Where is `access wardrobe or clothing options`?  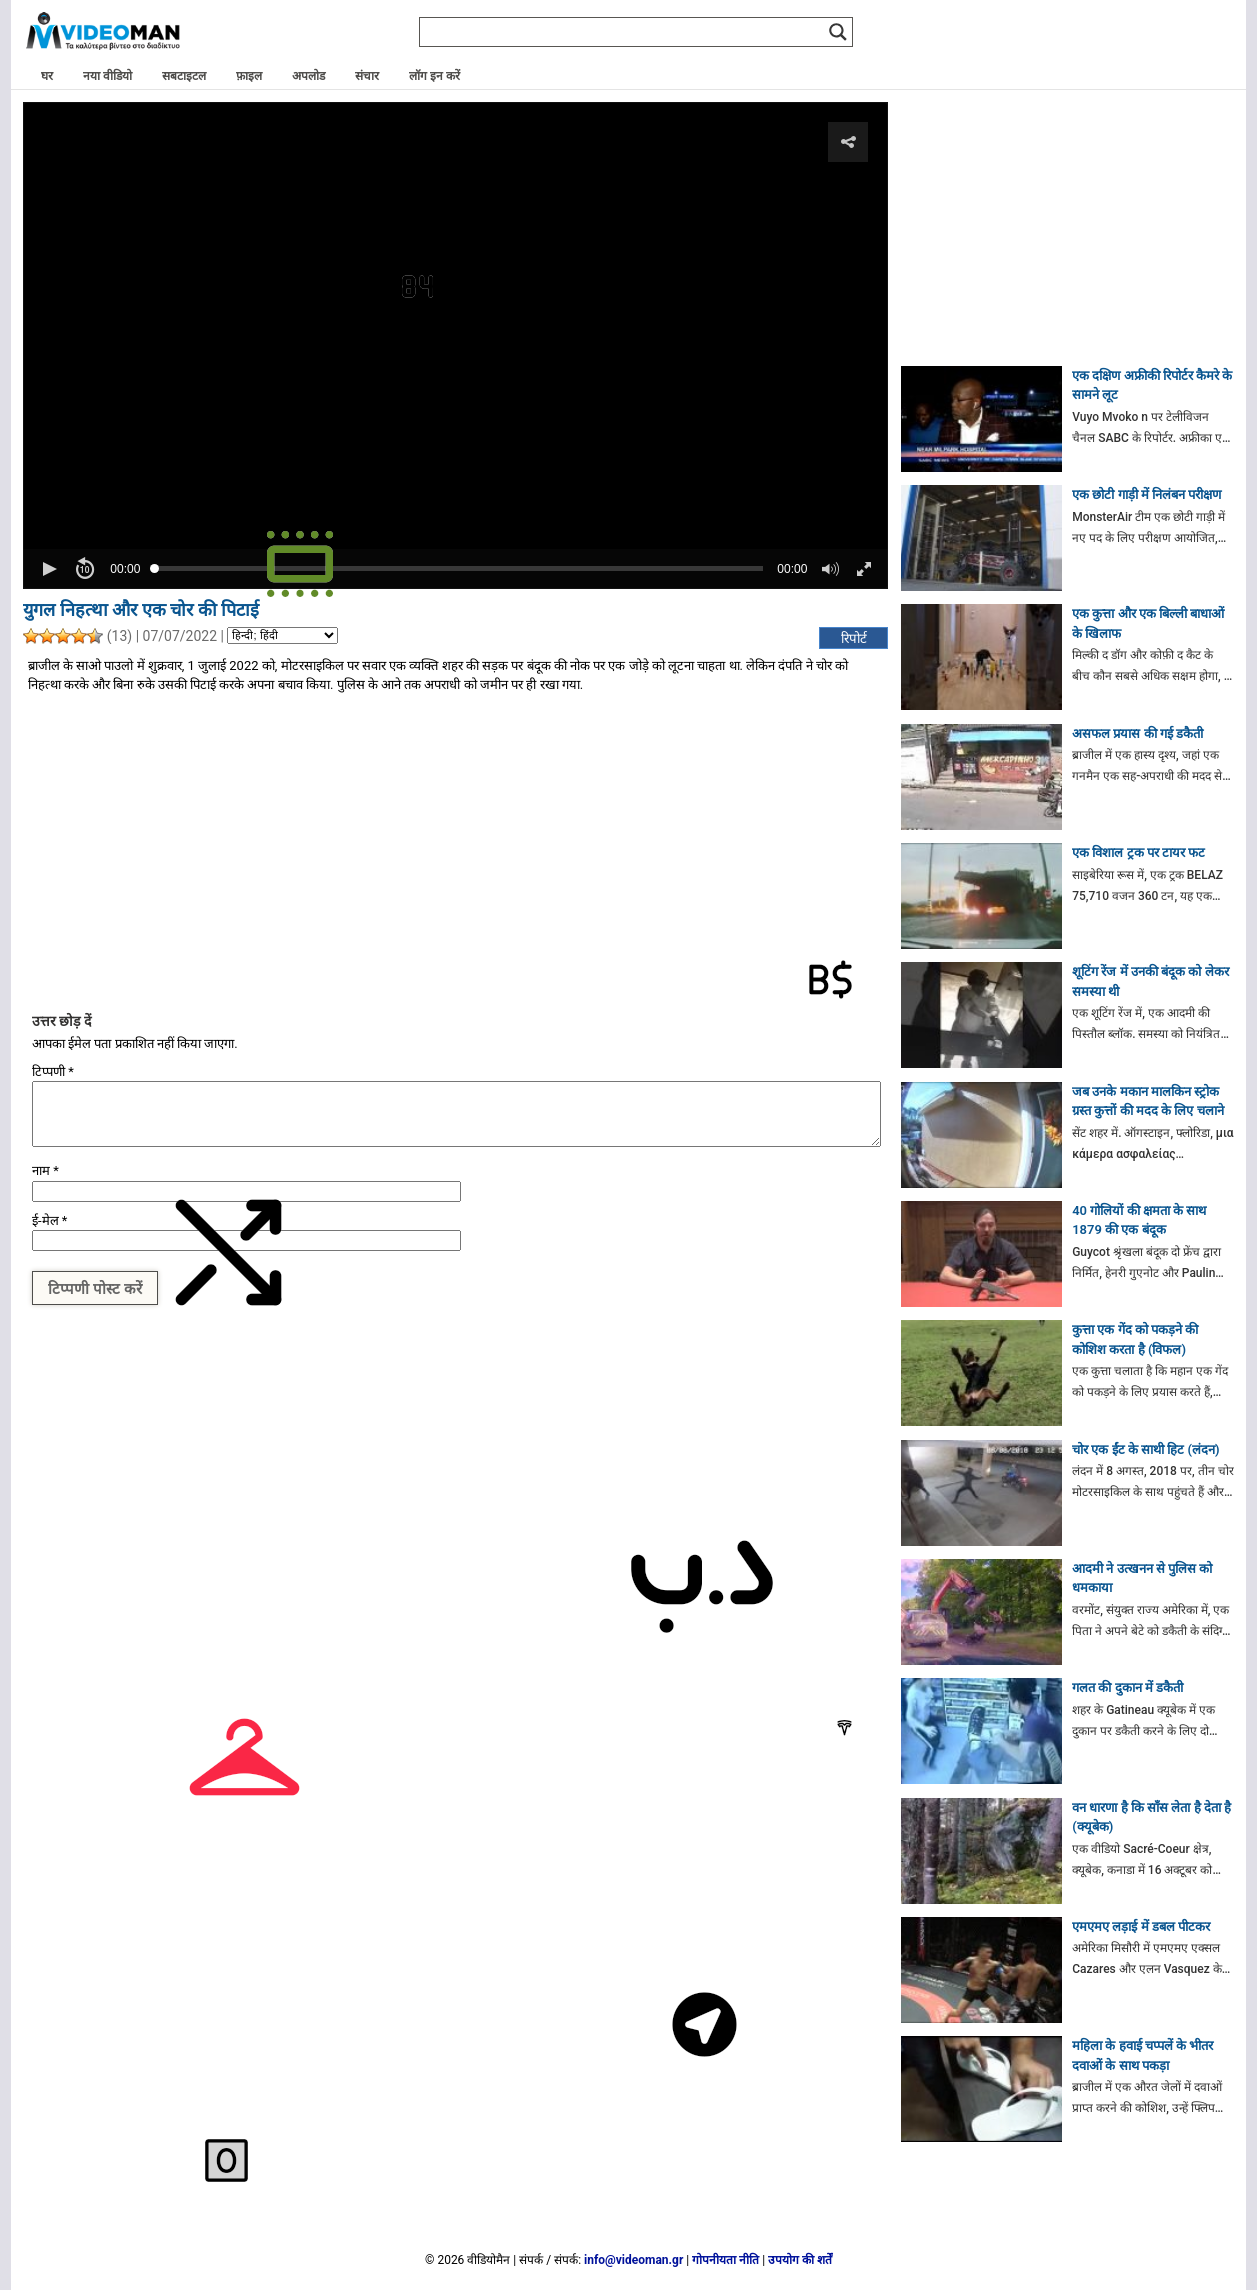 access wardrobe or clothing options is located at coordinates (244, 1762).